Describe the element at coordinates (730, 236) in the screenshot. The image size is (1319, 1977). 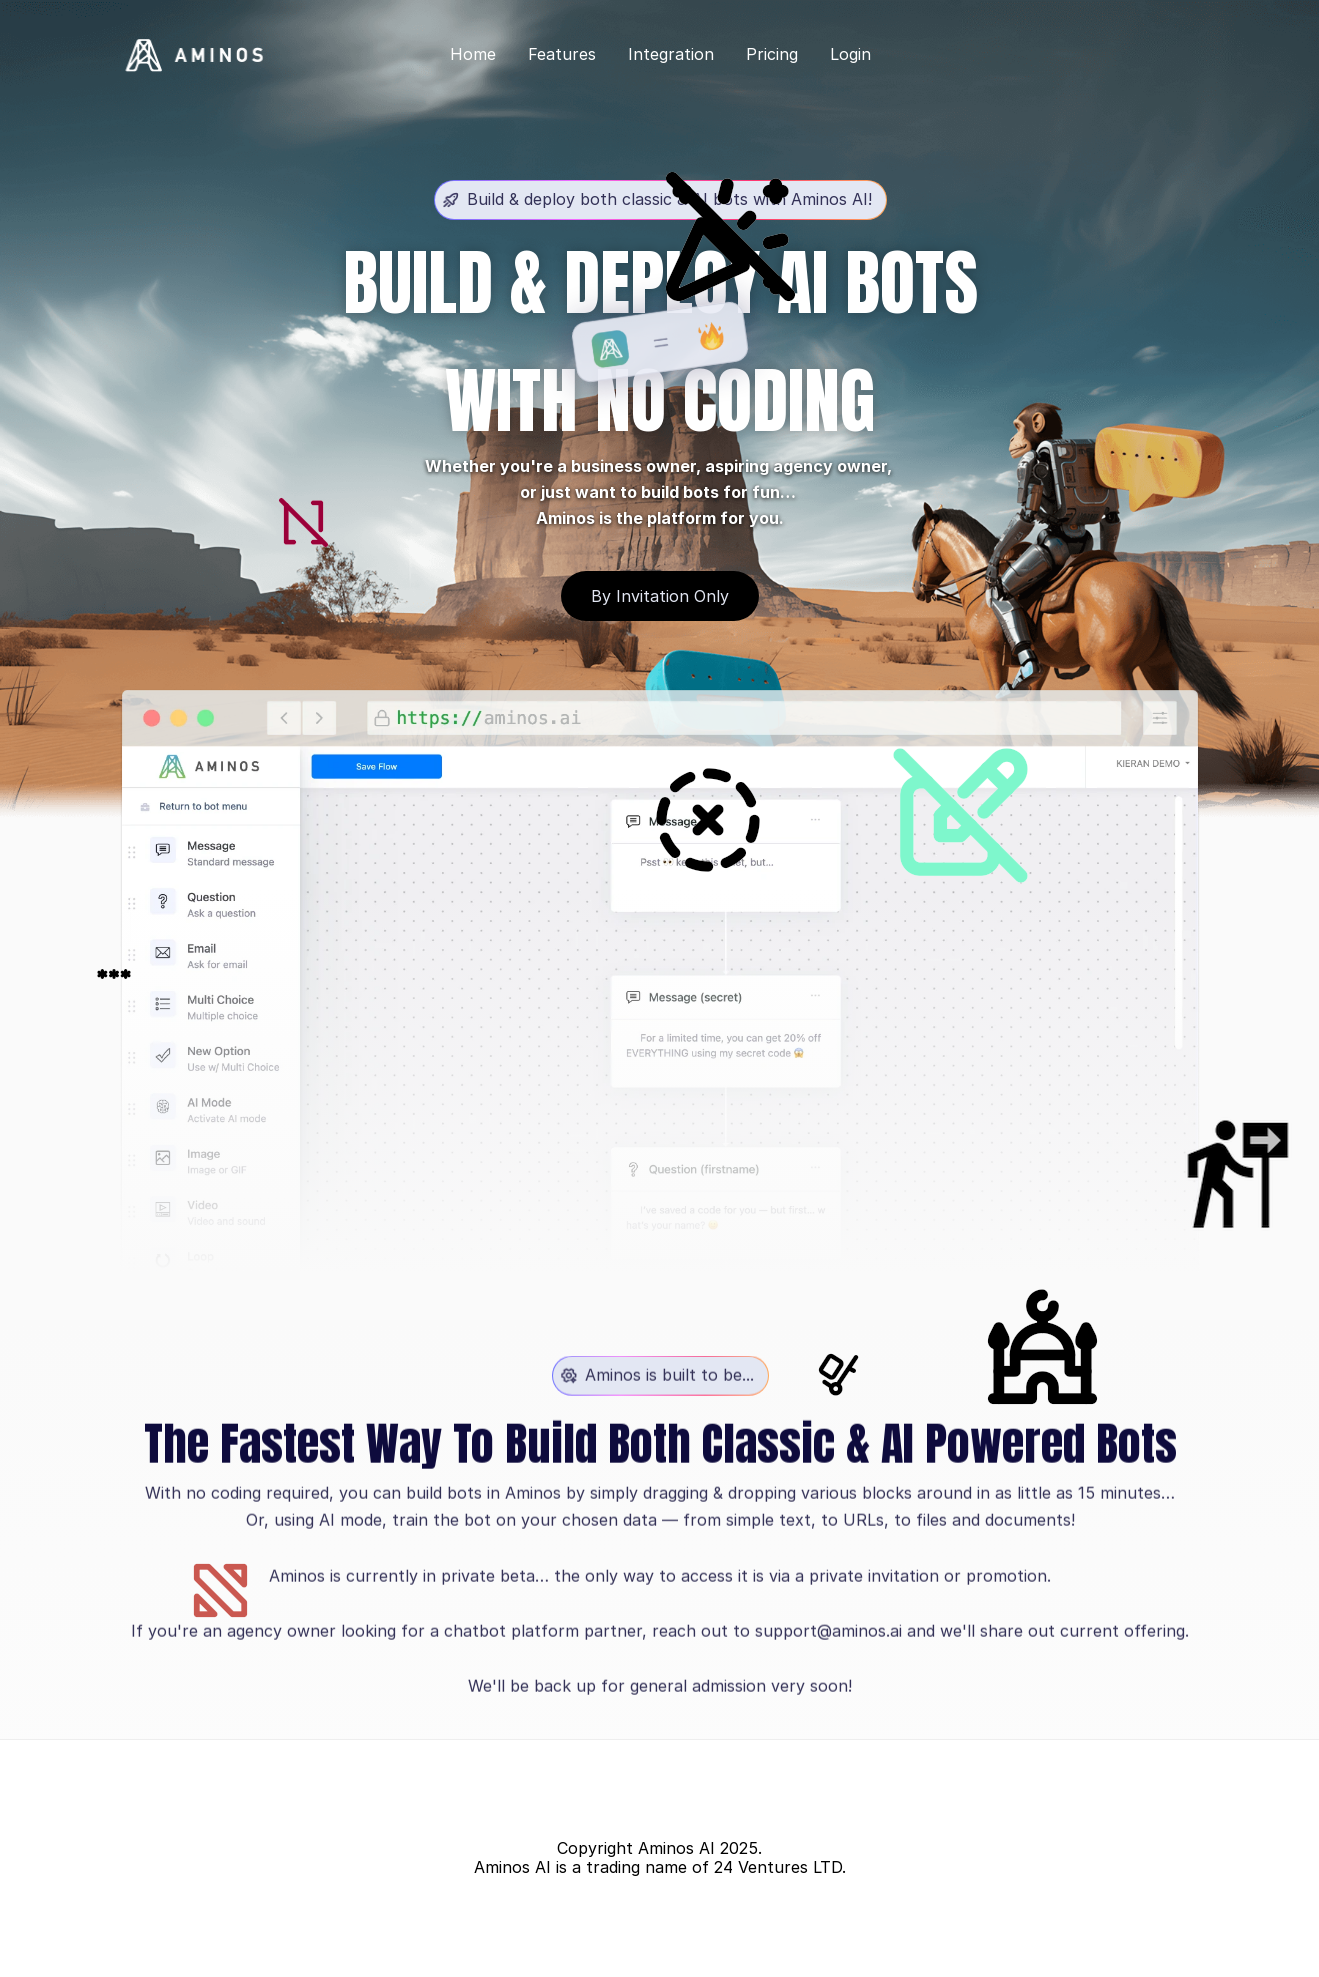
I see `disable celebration effects` at that location.